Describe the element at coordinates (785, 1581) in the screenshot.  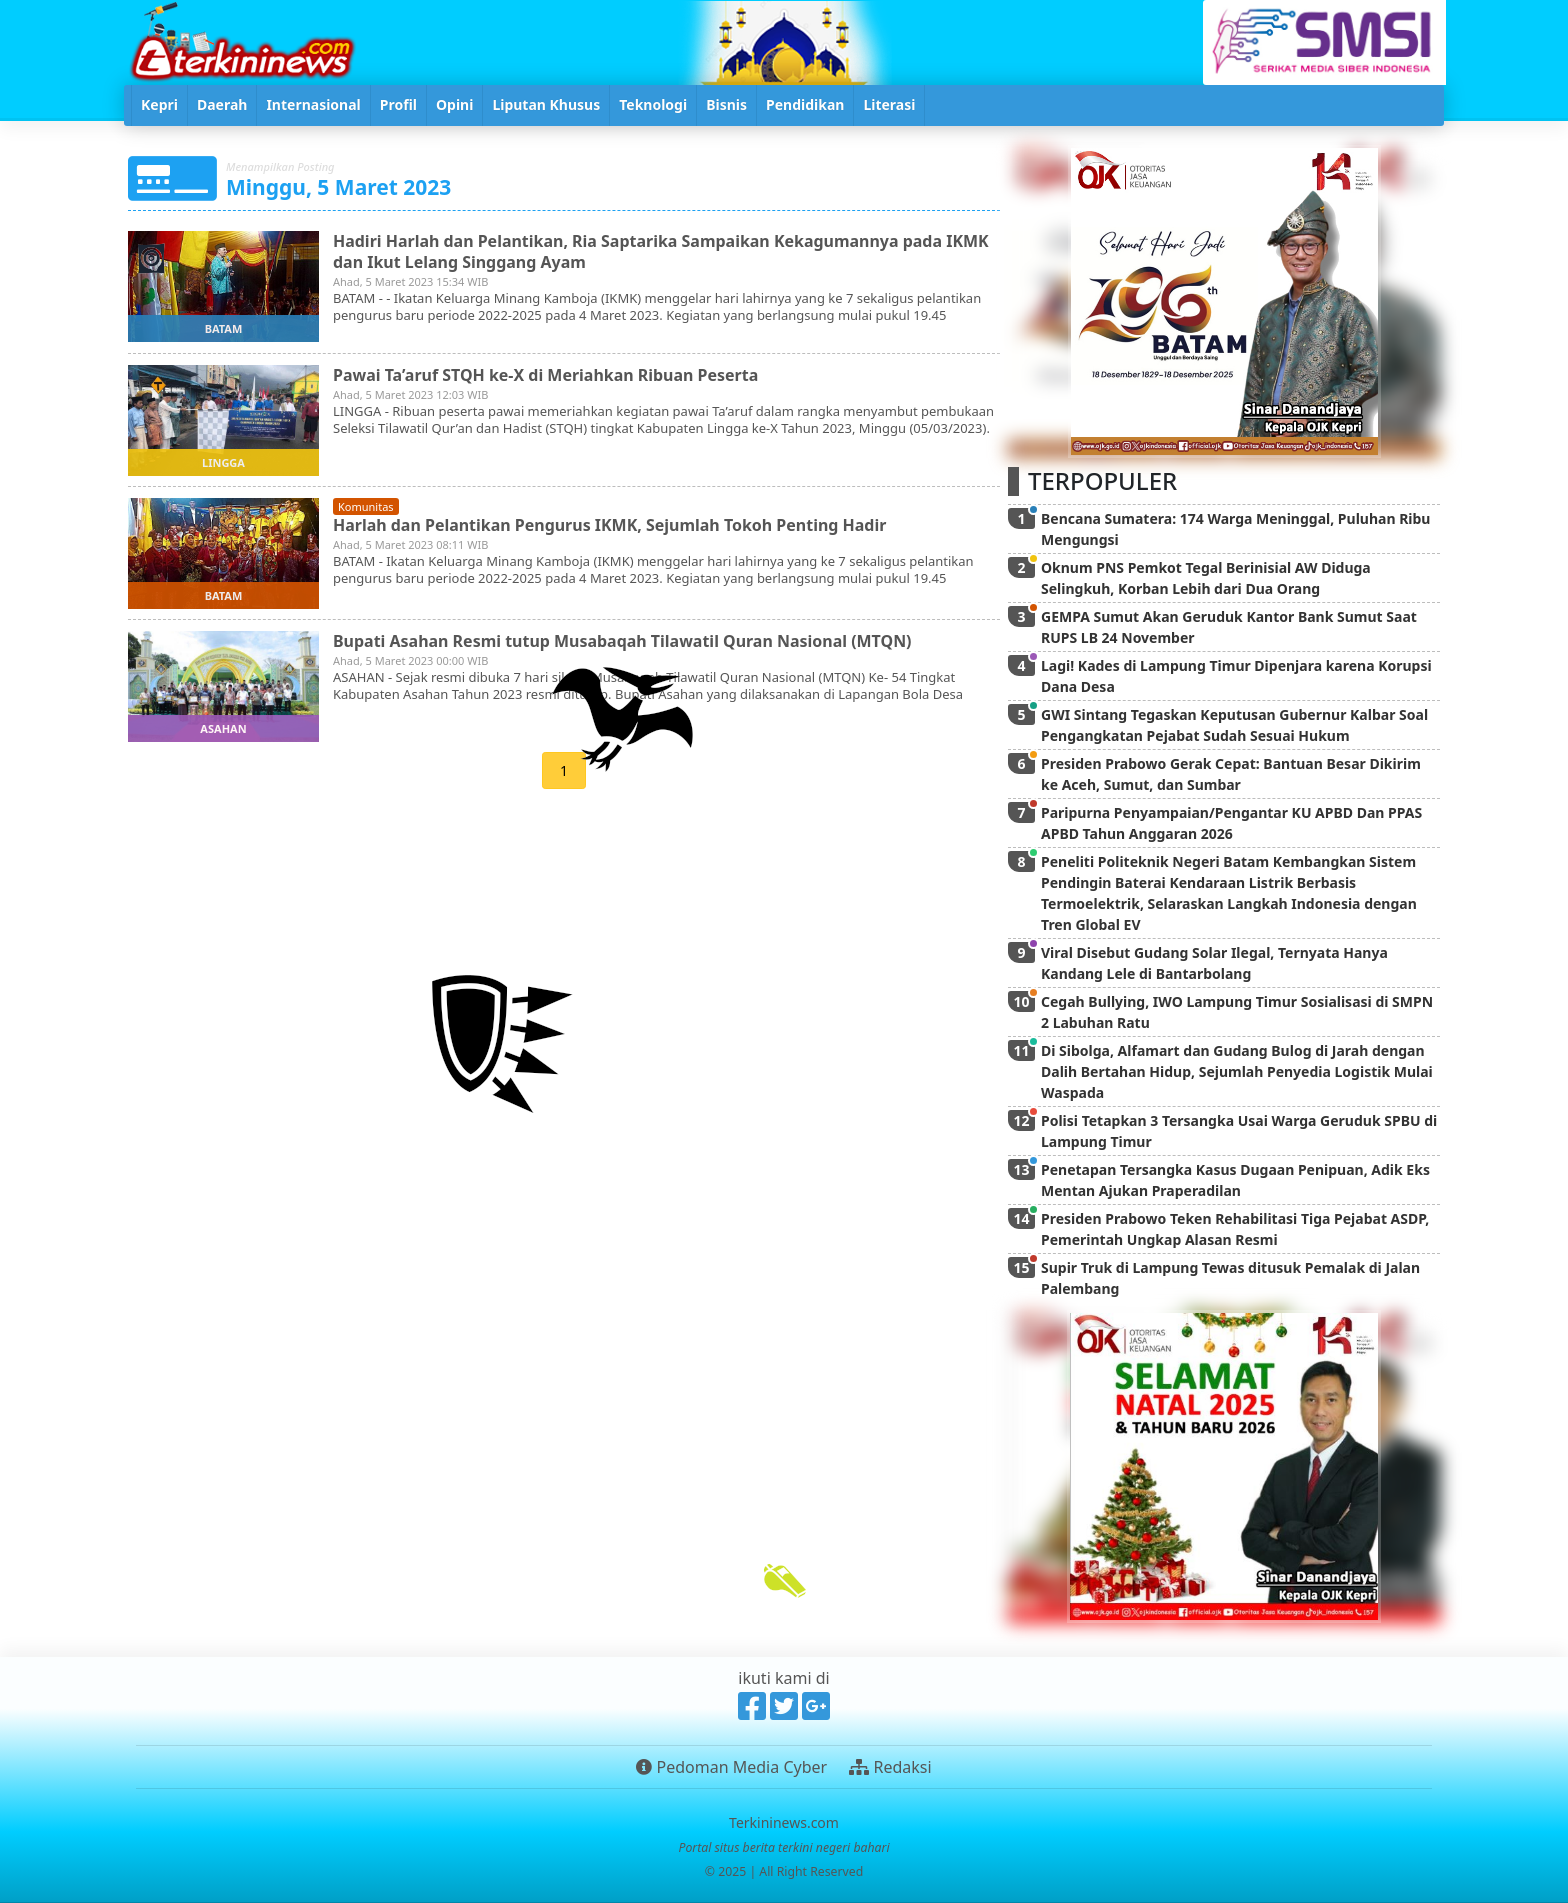
I see `blow the whistle to report a violation` at that location.